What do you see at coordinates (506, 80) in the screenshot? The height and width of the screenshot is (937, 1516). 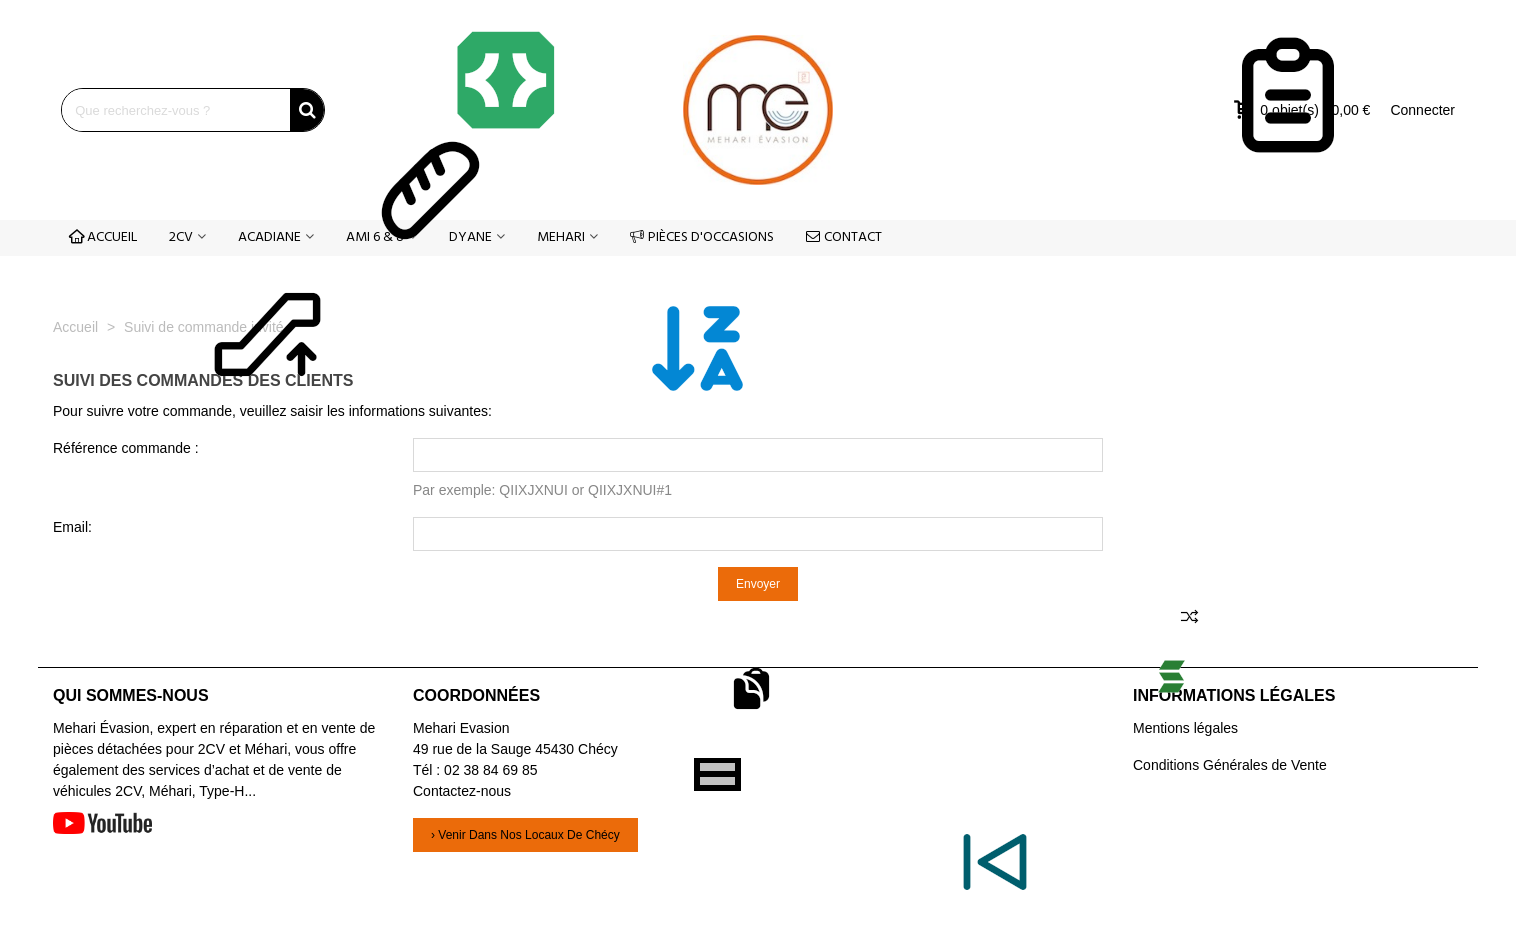 I see `indicates active developer badge status on Discord` at bounding box center [506, 80].